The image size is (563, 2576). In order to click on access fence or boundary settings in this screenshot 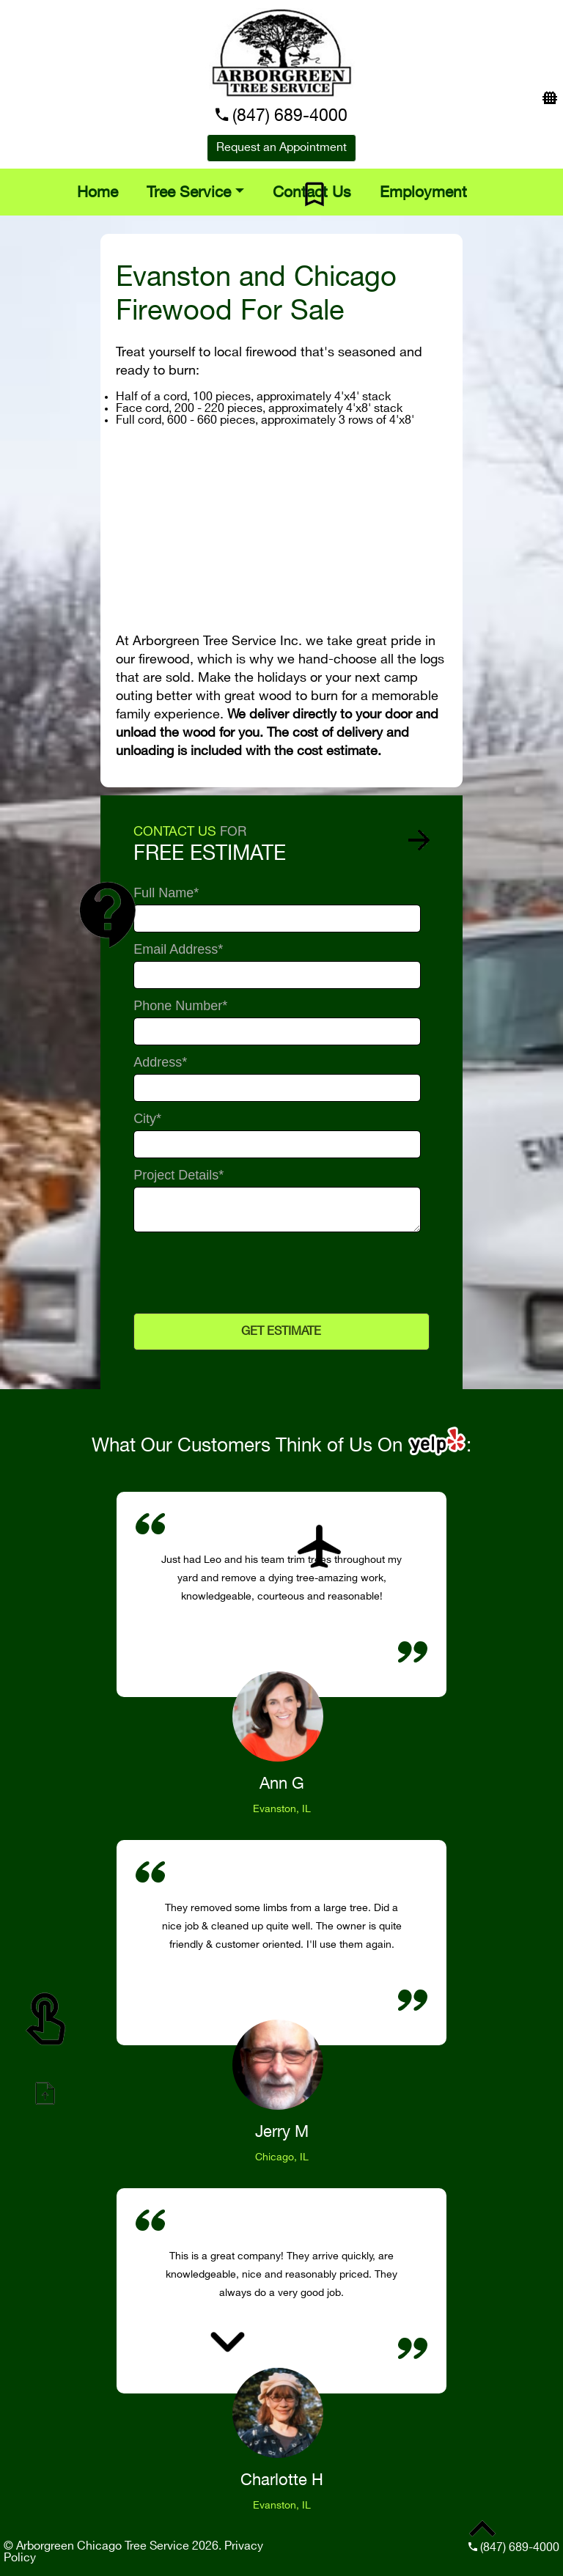, I will do `click(550, 97)`.